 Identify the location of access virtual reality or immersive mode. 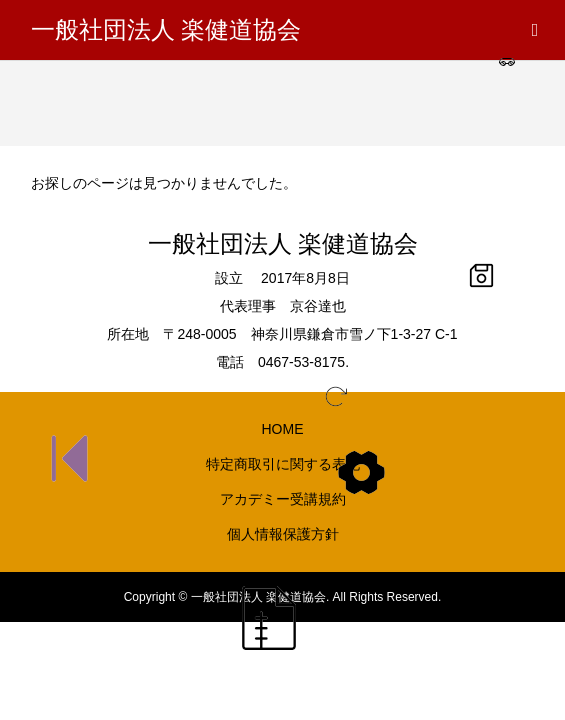
(507, 62).